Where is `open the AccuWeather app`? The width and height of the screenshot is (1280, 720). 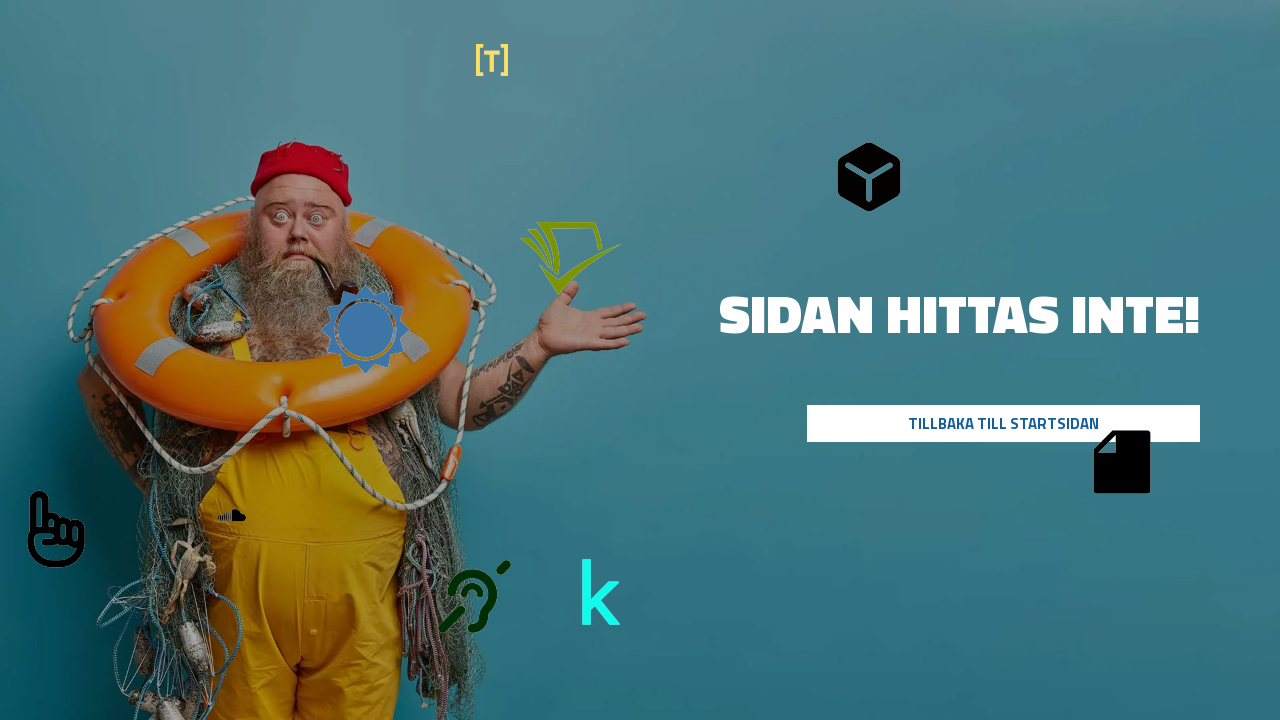 open the AccuWeather app is located at coordinates (365, 329).